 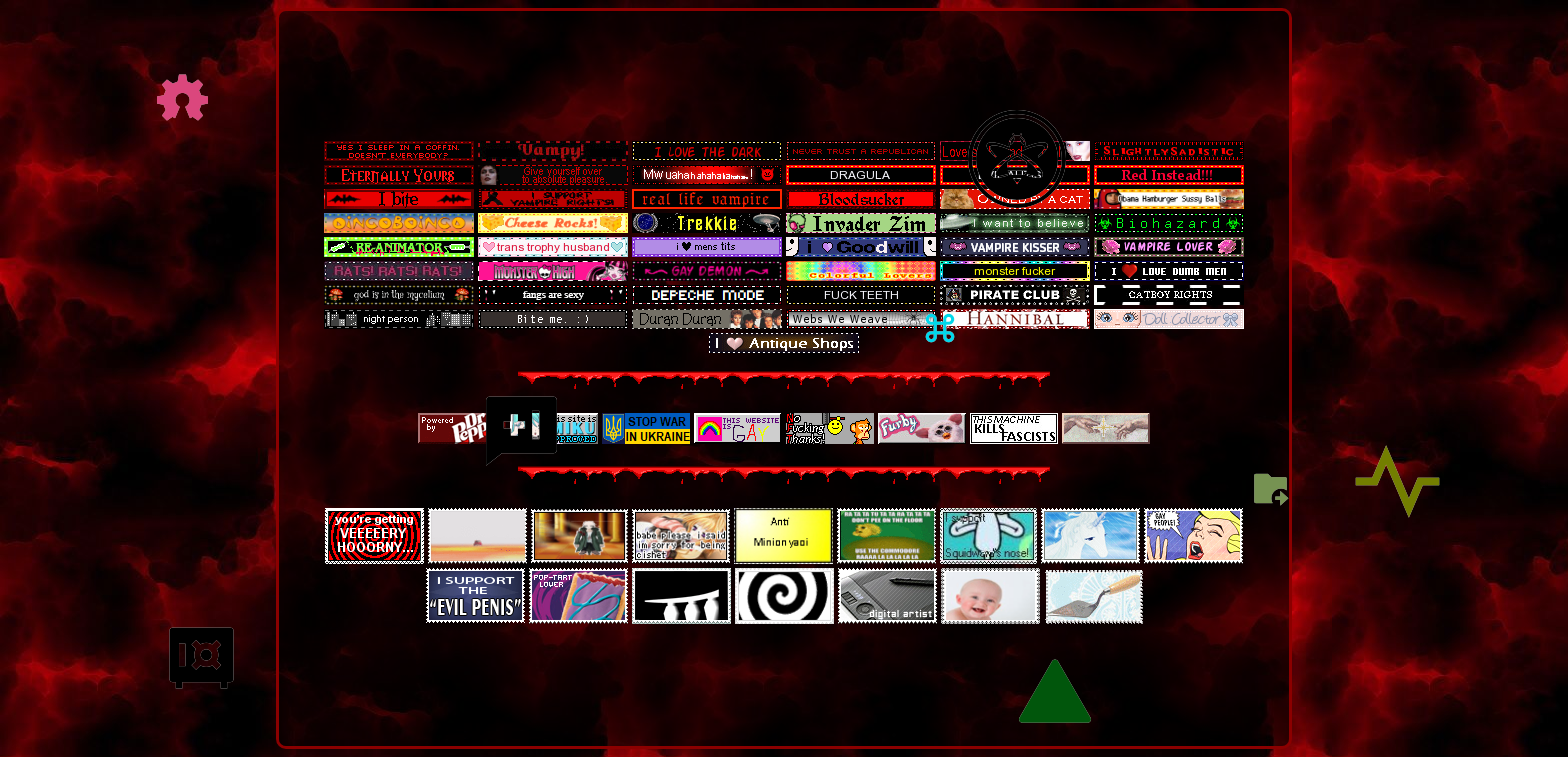 I want to click on access secure storage or vault, so click(x=201, y=656).